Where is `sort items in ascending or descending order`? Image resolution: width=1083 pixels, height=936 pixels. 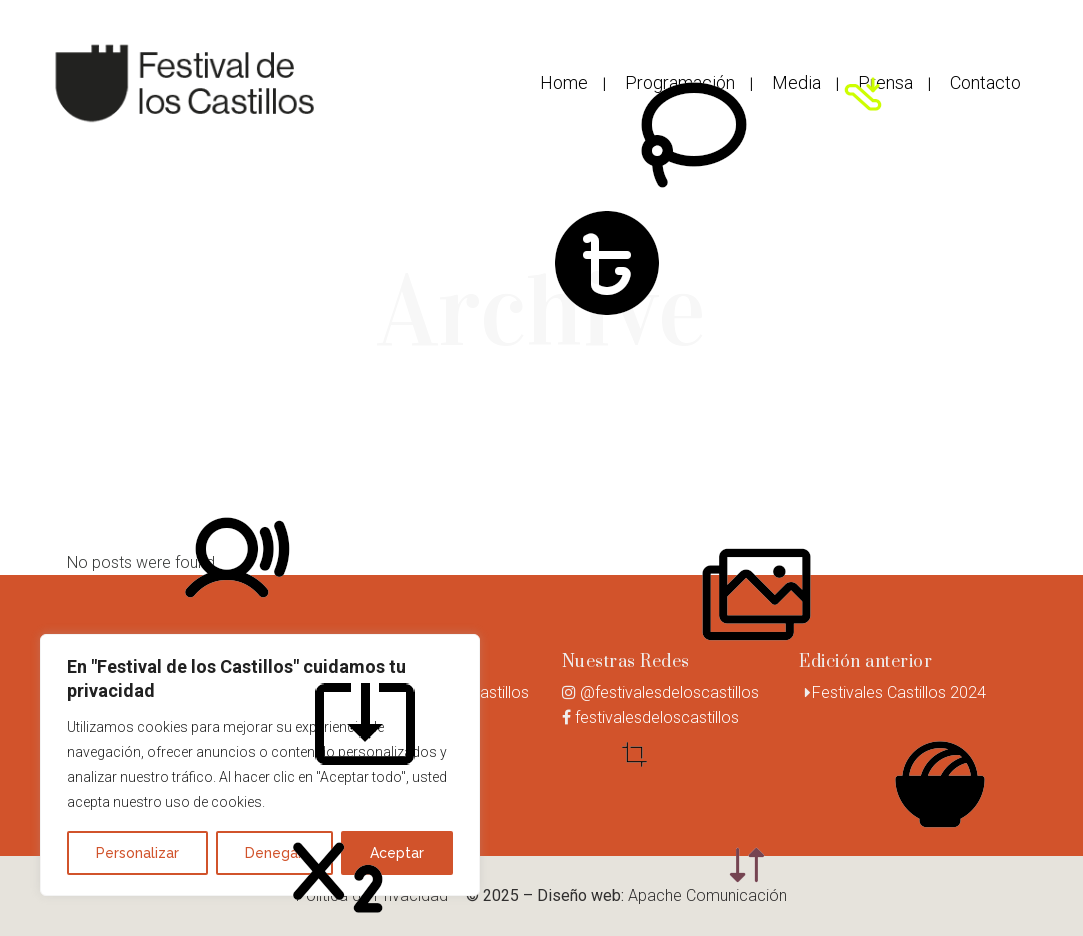 sort items in ascending or descending order is located at coordinates (747, 865).